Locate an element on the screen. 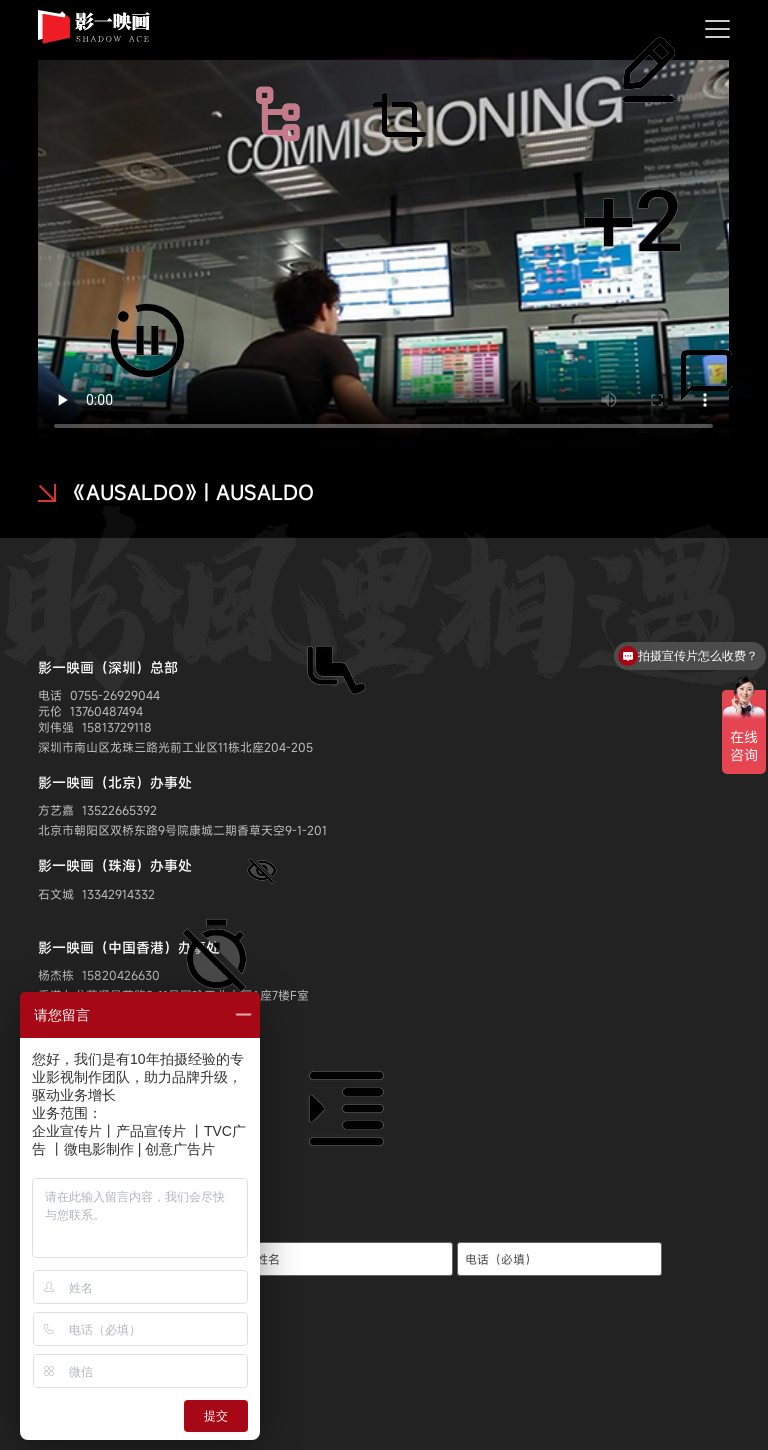 The image size is (768, 1450). hide password or sensitive content is located at coordinates (262, 871).